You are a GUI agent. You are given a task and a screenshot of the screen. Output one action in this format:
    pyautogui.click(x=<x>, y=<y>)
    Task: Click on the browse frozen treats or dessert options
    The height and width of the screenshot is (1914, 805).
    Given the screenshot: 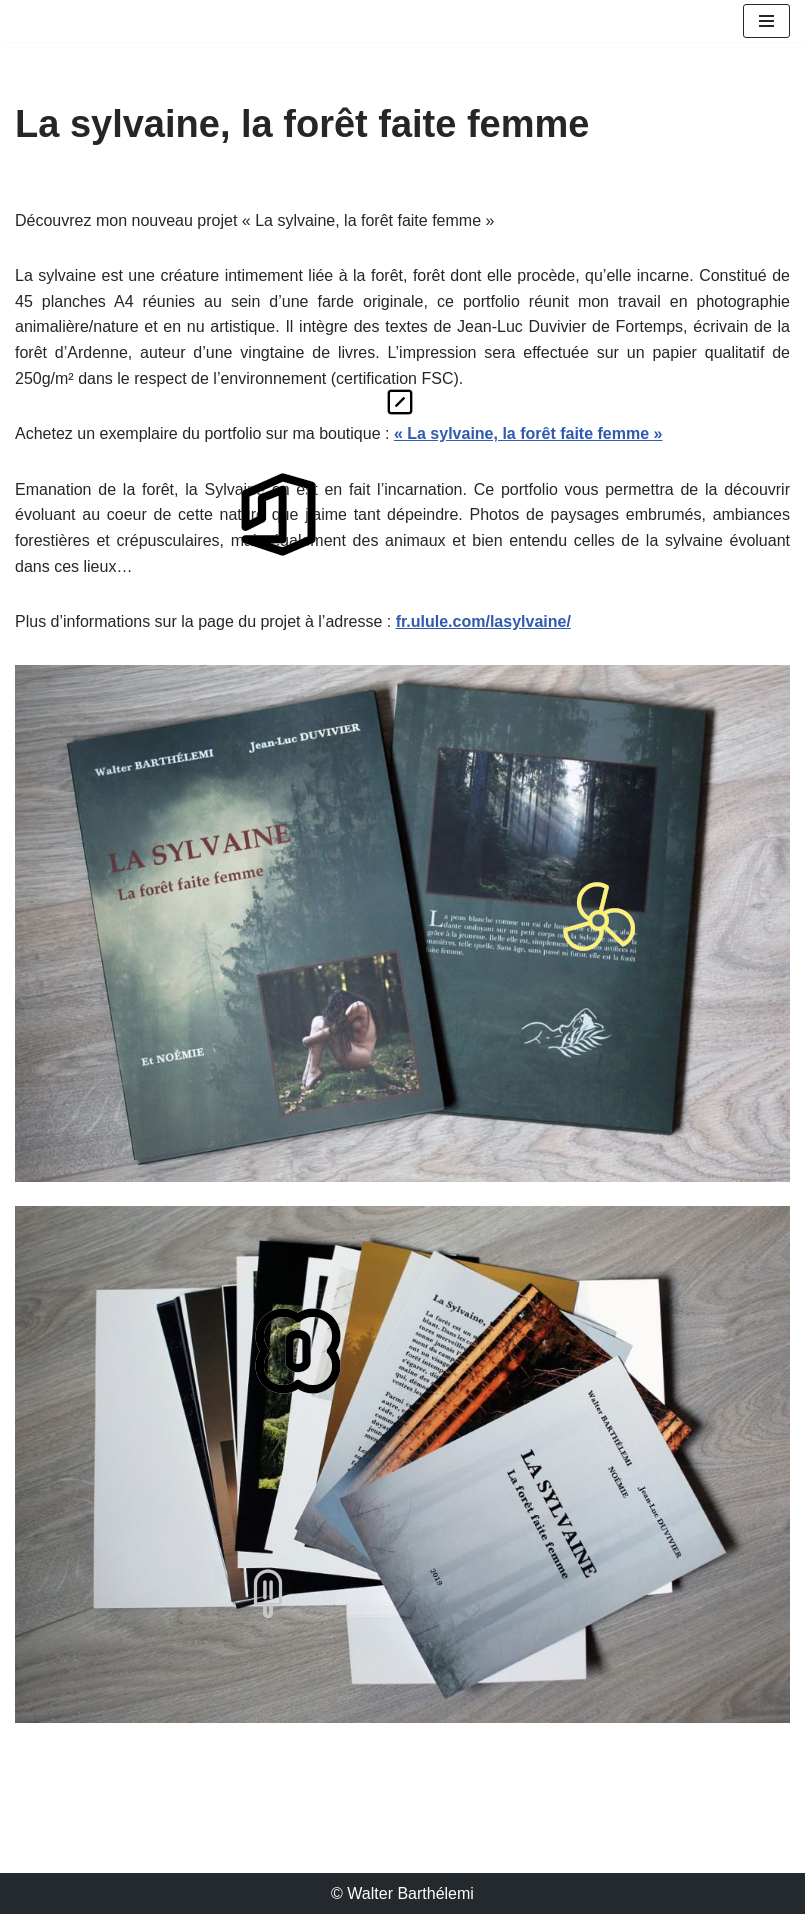 What is the action you would take?
    pyautogui.click(x=268, y=1593)
    